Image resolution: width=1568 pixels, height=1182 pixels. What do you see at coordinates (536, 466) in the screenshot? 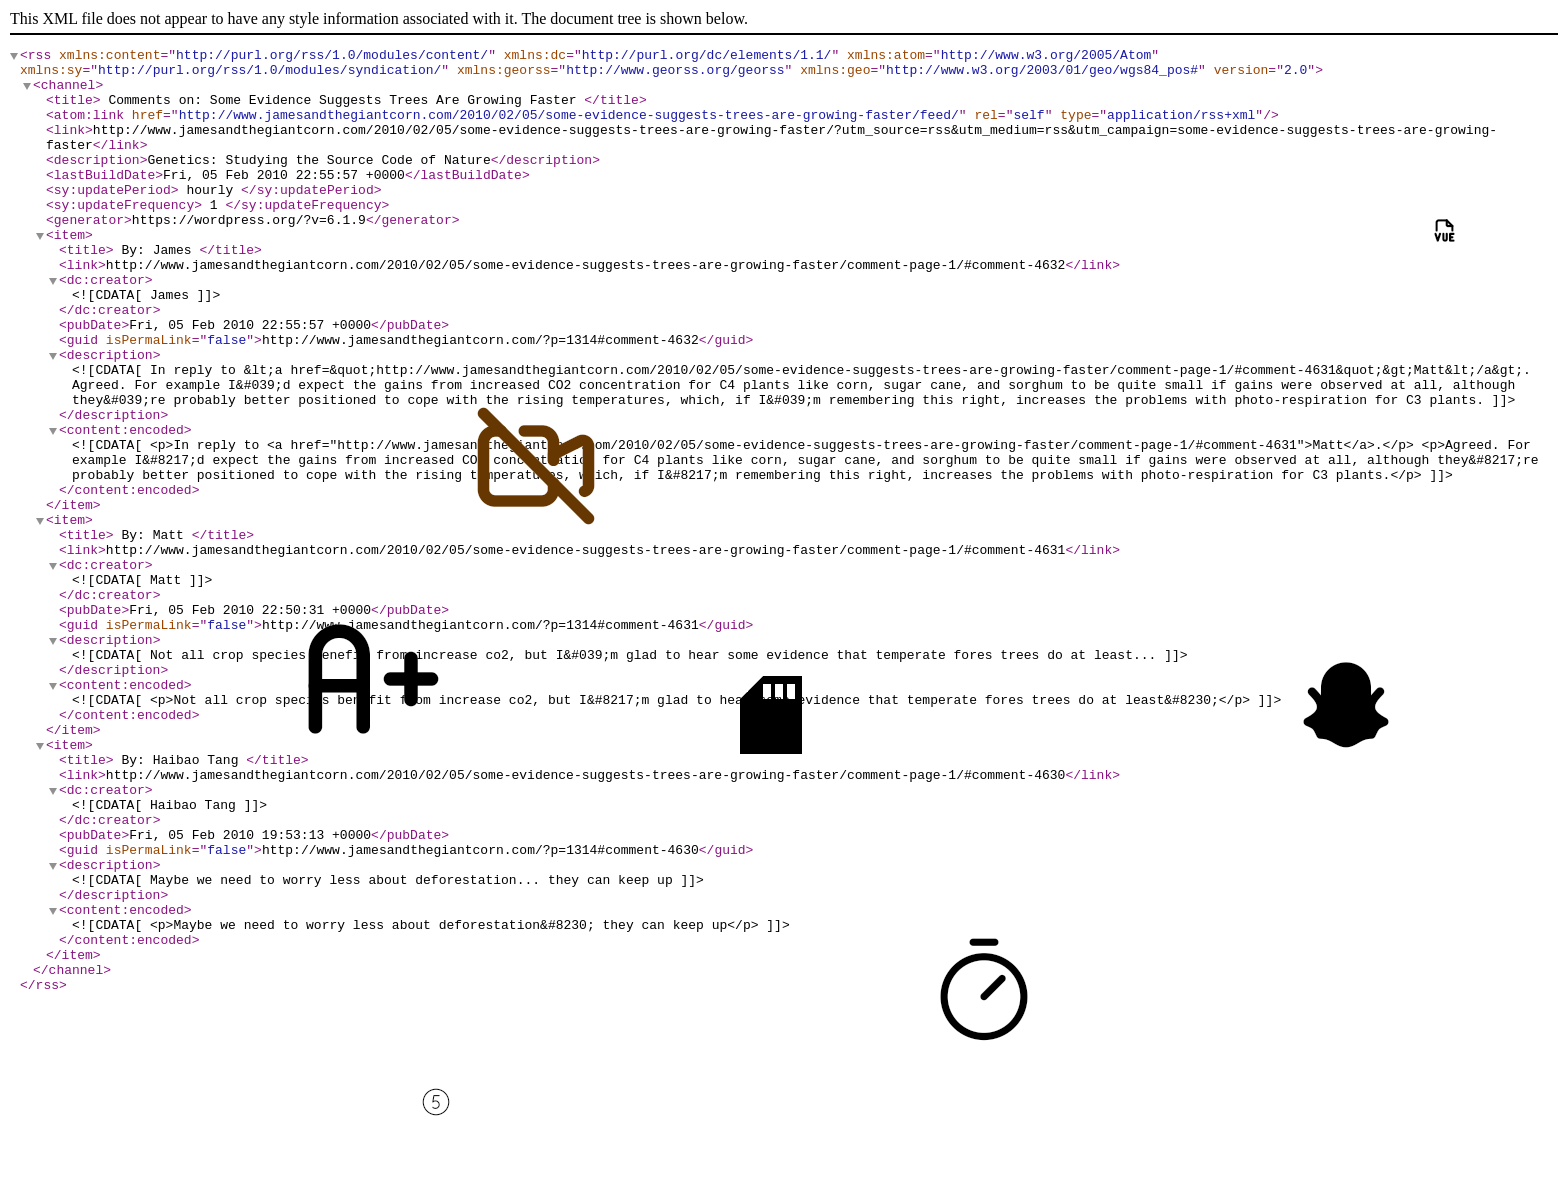
I see `turn off camera or disable video` at bounding box center [536, 466].